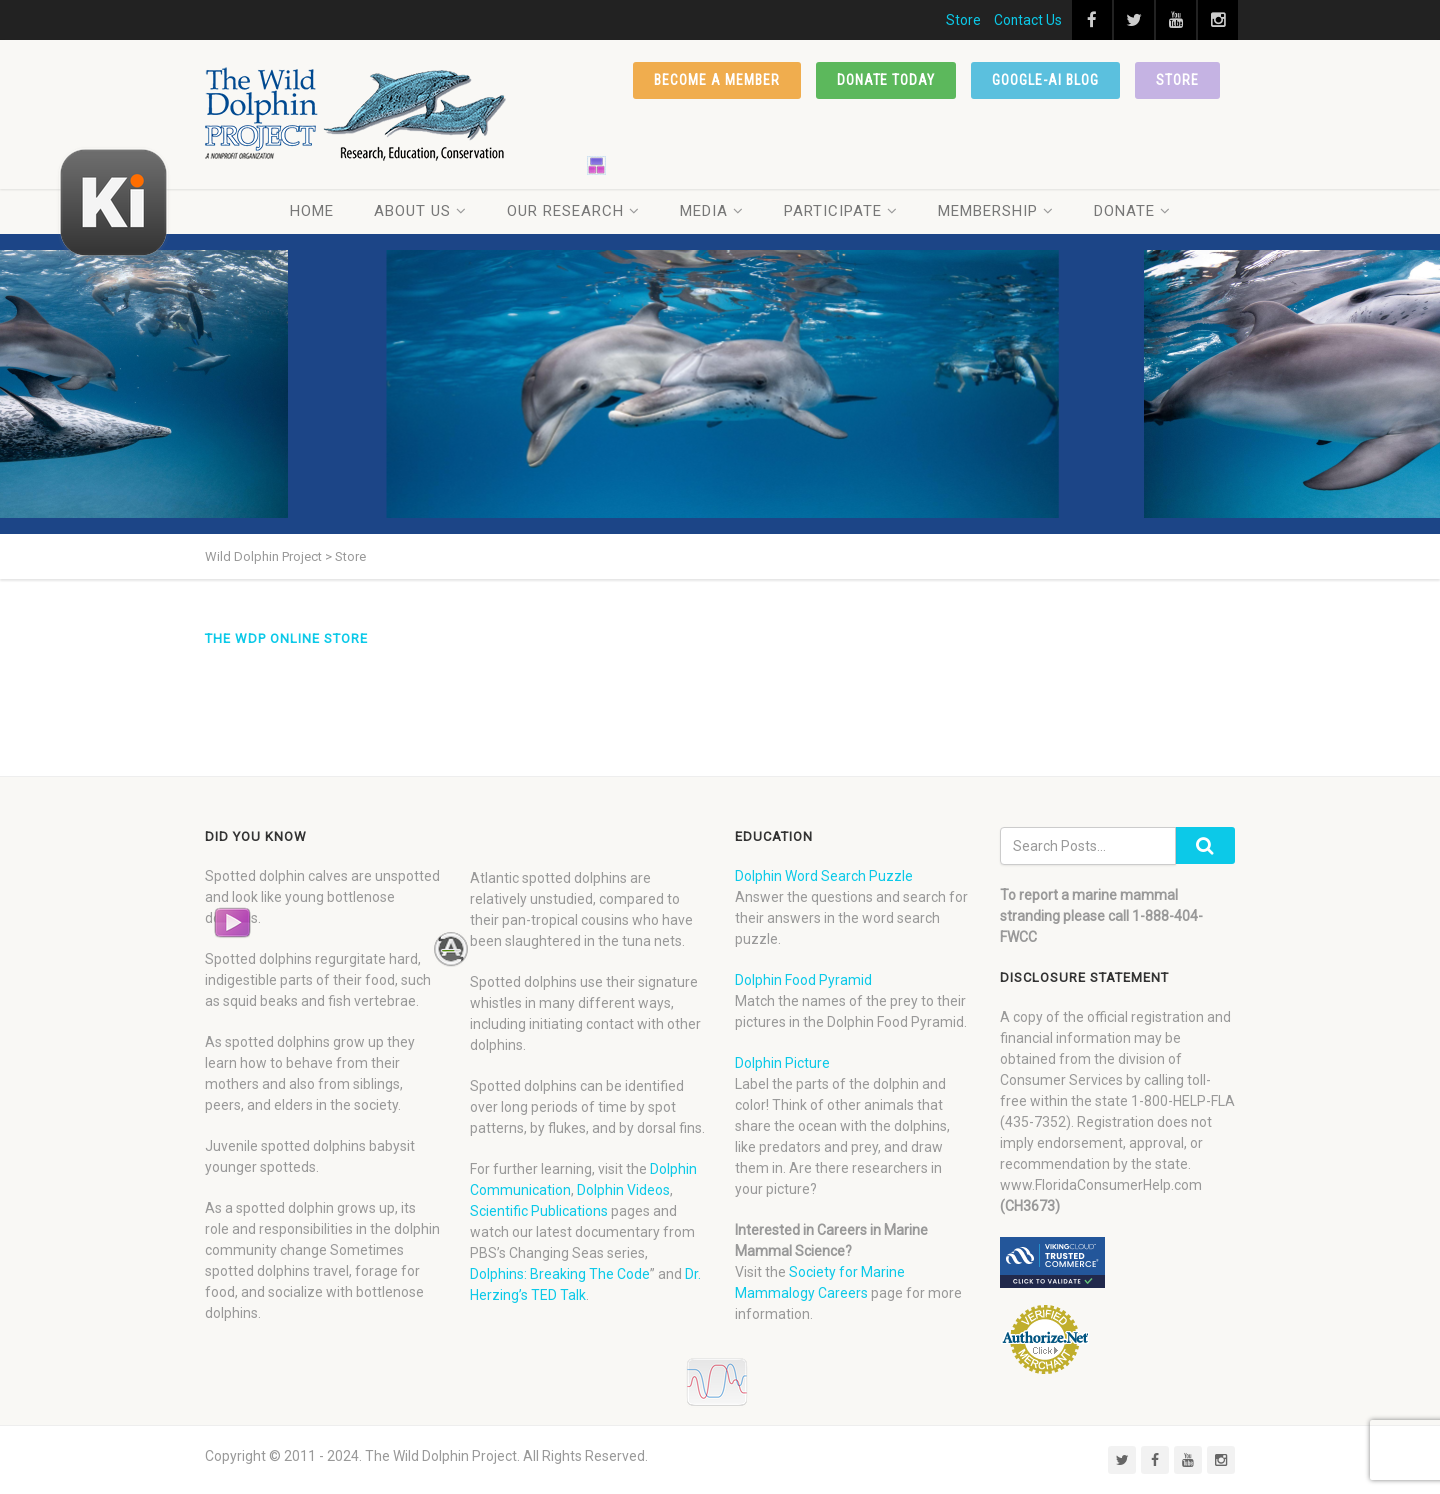 This screenshot has width=1440, height=1494. I want to click on open power statistics application, so click(717, 1382).